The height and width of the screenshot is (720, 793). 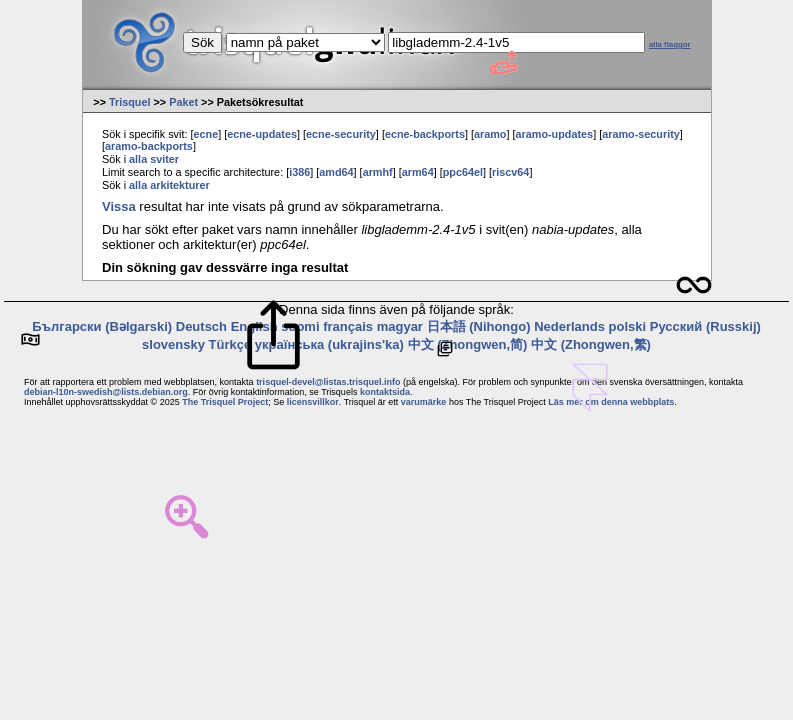 What do you see at coordinates (30, 339) in the screenshot?
I see `view currency or payment options` at bounding box center [30, 339].